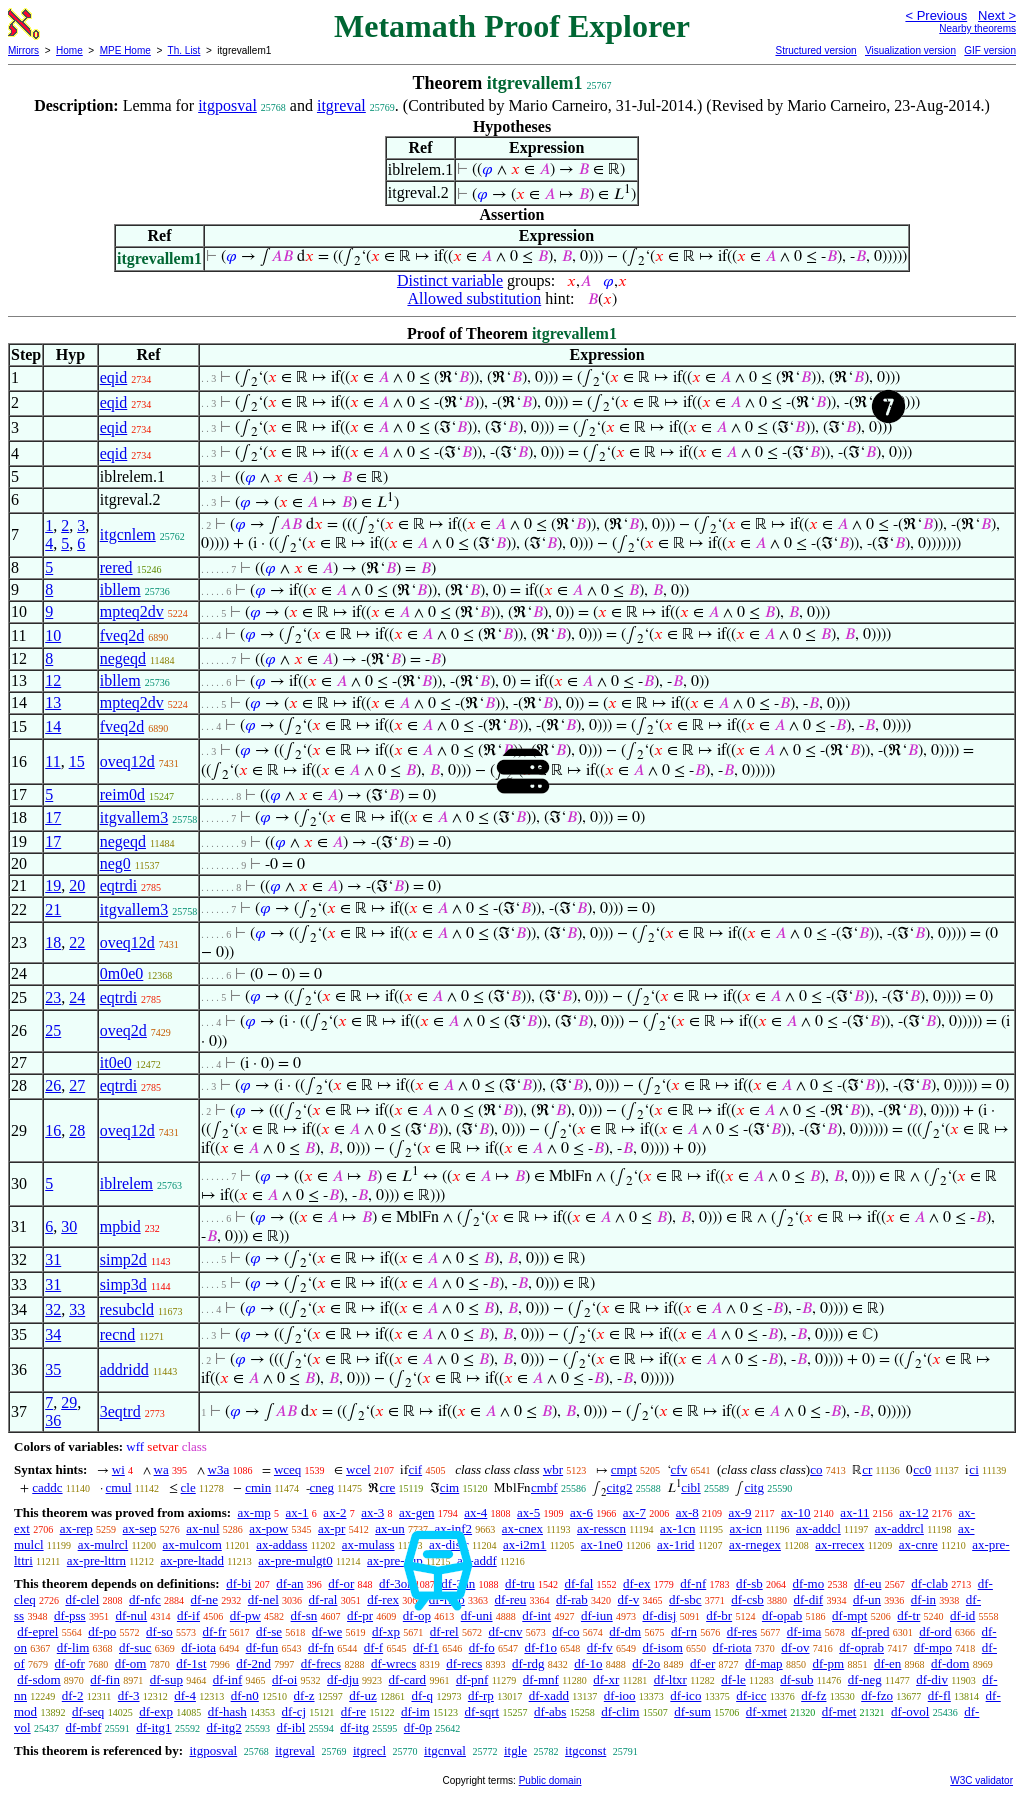  What do you see at coordinates (523, 771) in the screenshot?
I see `view server infrastructure` at bounding box center [523, 771].